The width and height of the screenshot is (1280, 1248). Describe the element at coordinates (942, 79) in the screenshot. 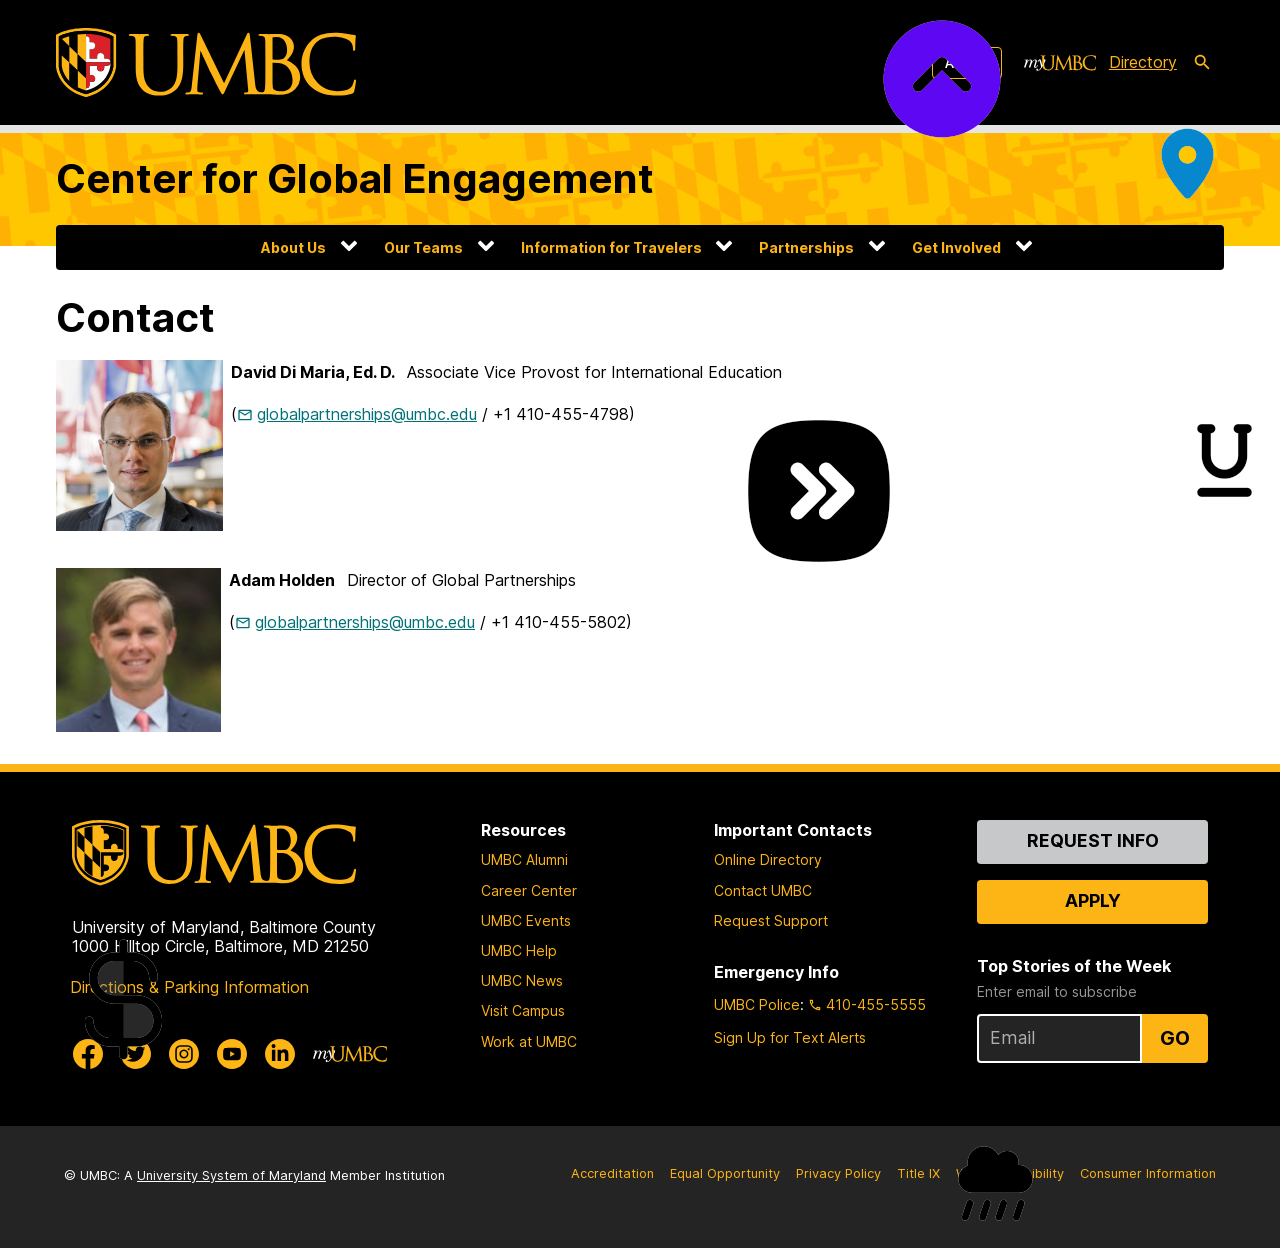

I see `scroll to top of page` at that location.